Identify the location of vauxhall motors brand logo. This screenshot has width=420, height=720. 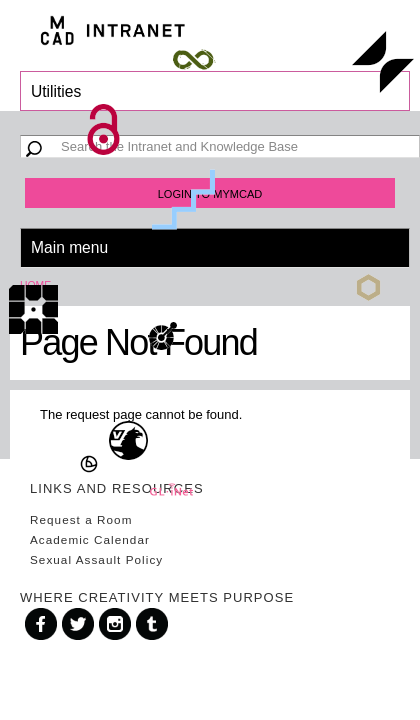
(128, 440).